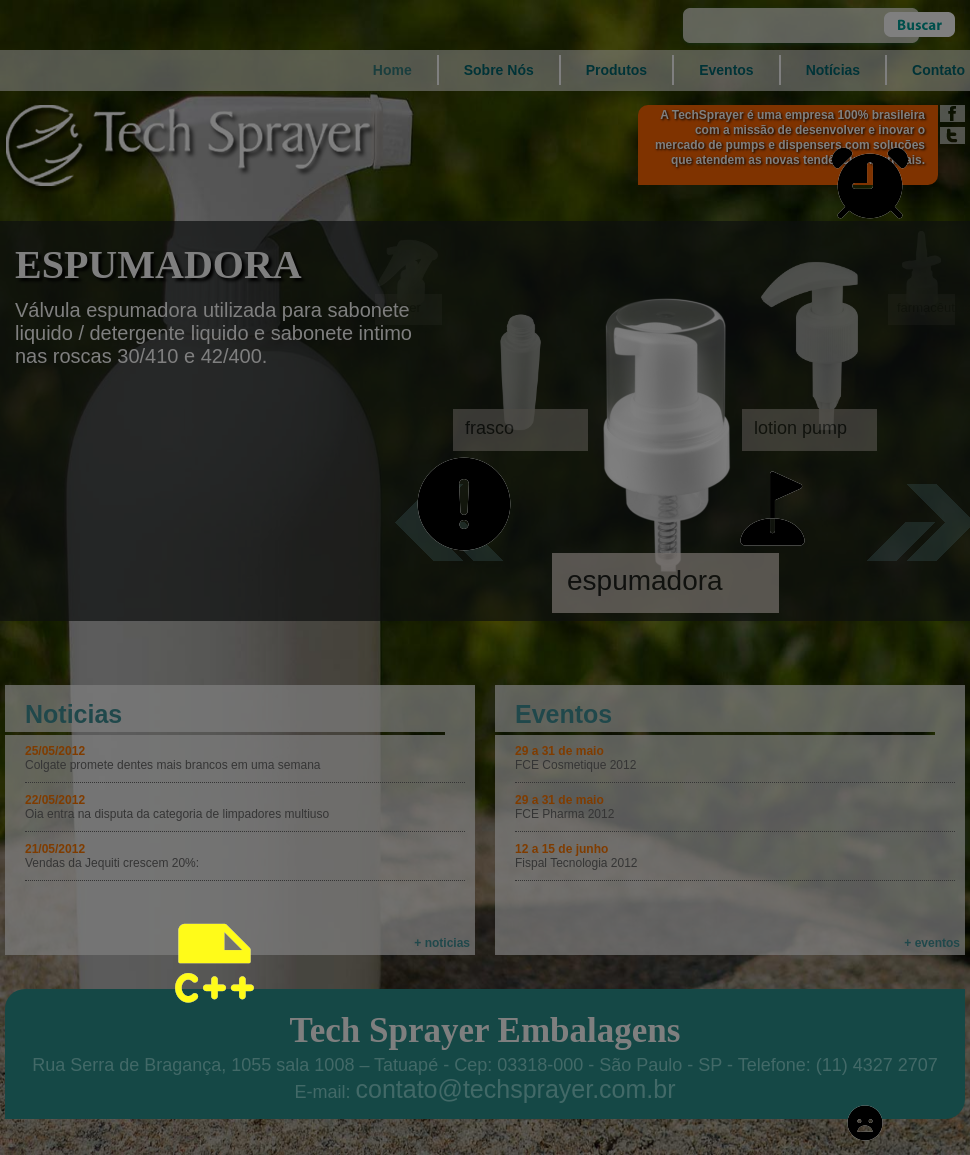  What do you see at coordinates (464, 504) in the screenshot?
I see `indicates a warning or error state` at bounding box center [464, 504].